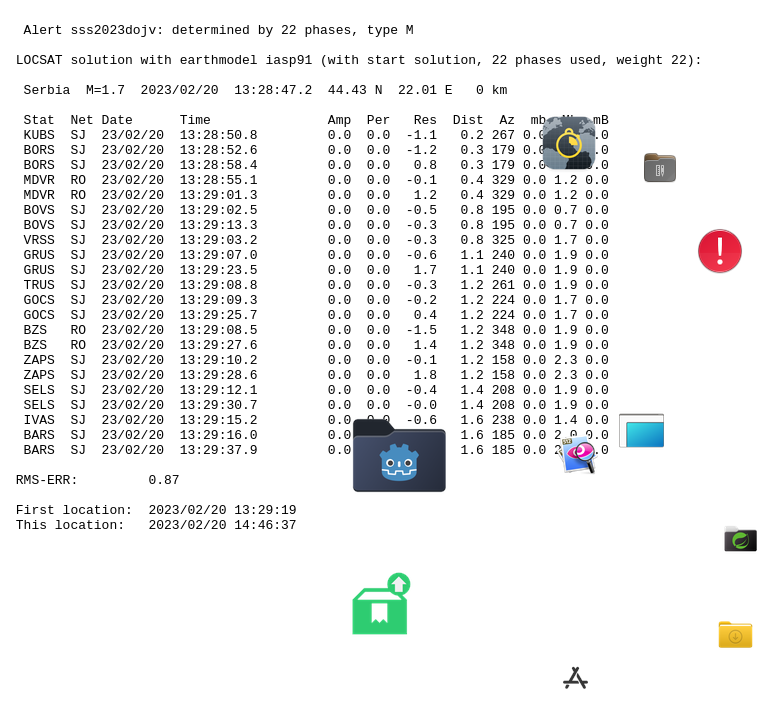  What do you see at coordinates (575, 677) in the screenshot?
I see `open the app store` at bounding box center [575, 677].